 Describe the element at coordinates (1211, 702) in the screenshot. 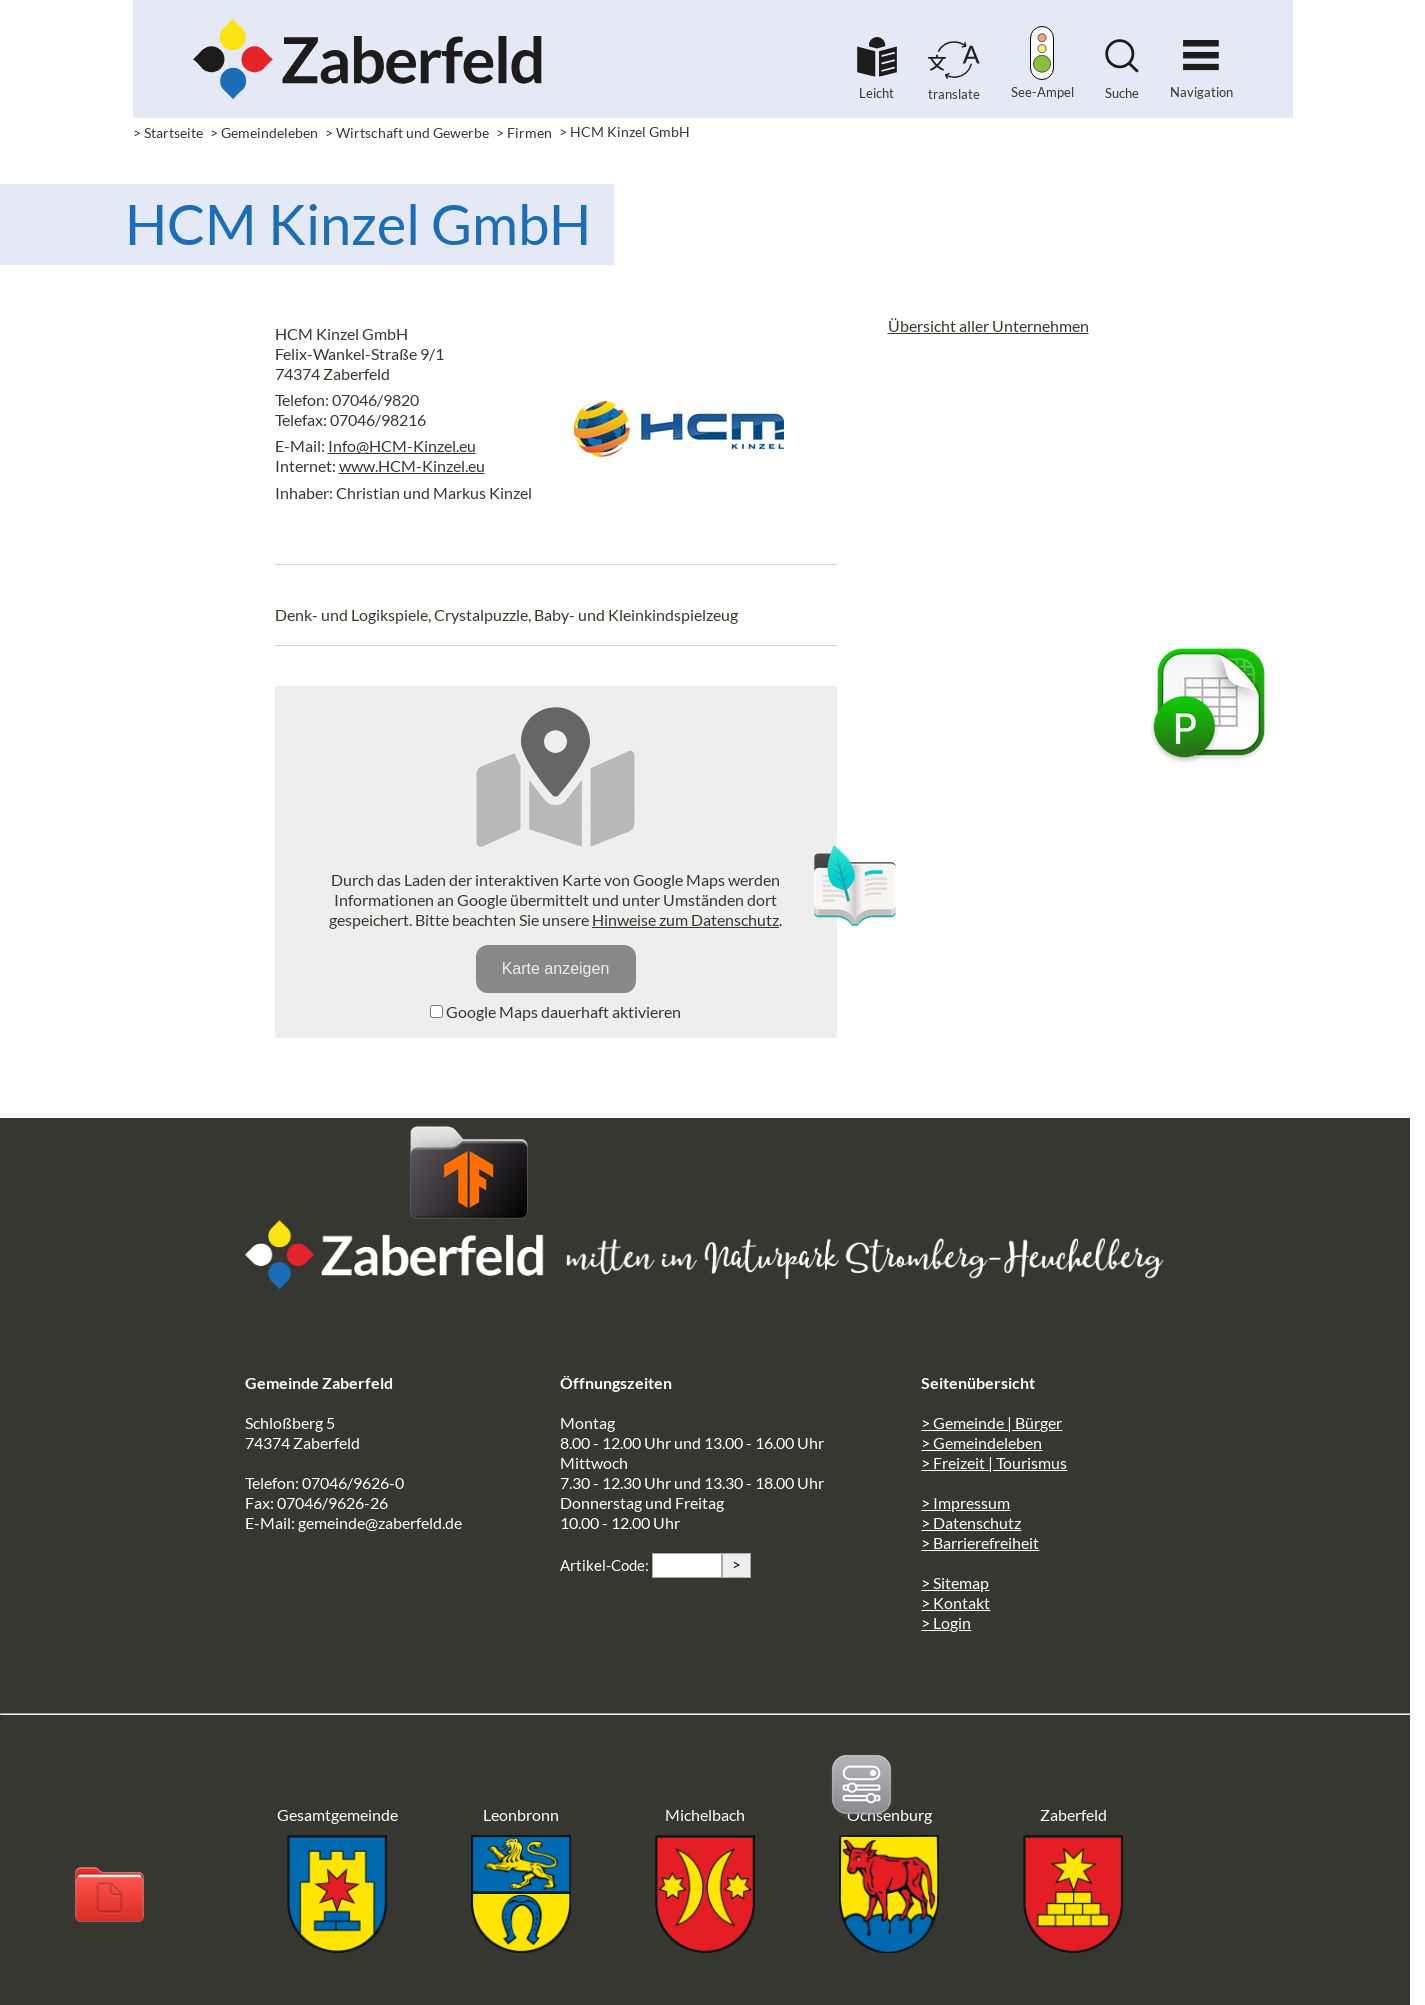

I see `open FreeOffice PlanMaker spreadsheet application` at that location.